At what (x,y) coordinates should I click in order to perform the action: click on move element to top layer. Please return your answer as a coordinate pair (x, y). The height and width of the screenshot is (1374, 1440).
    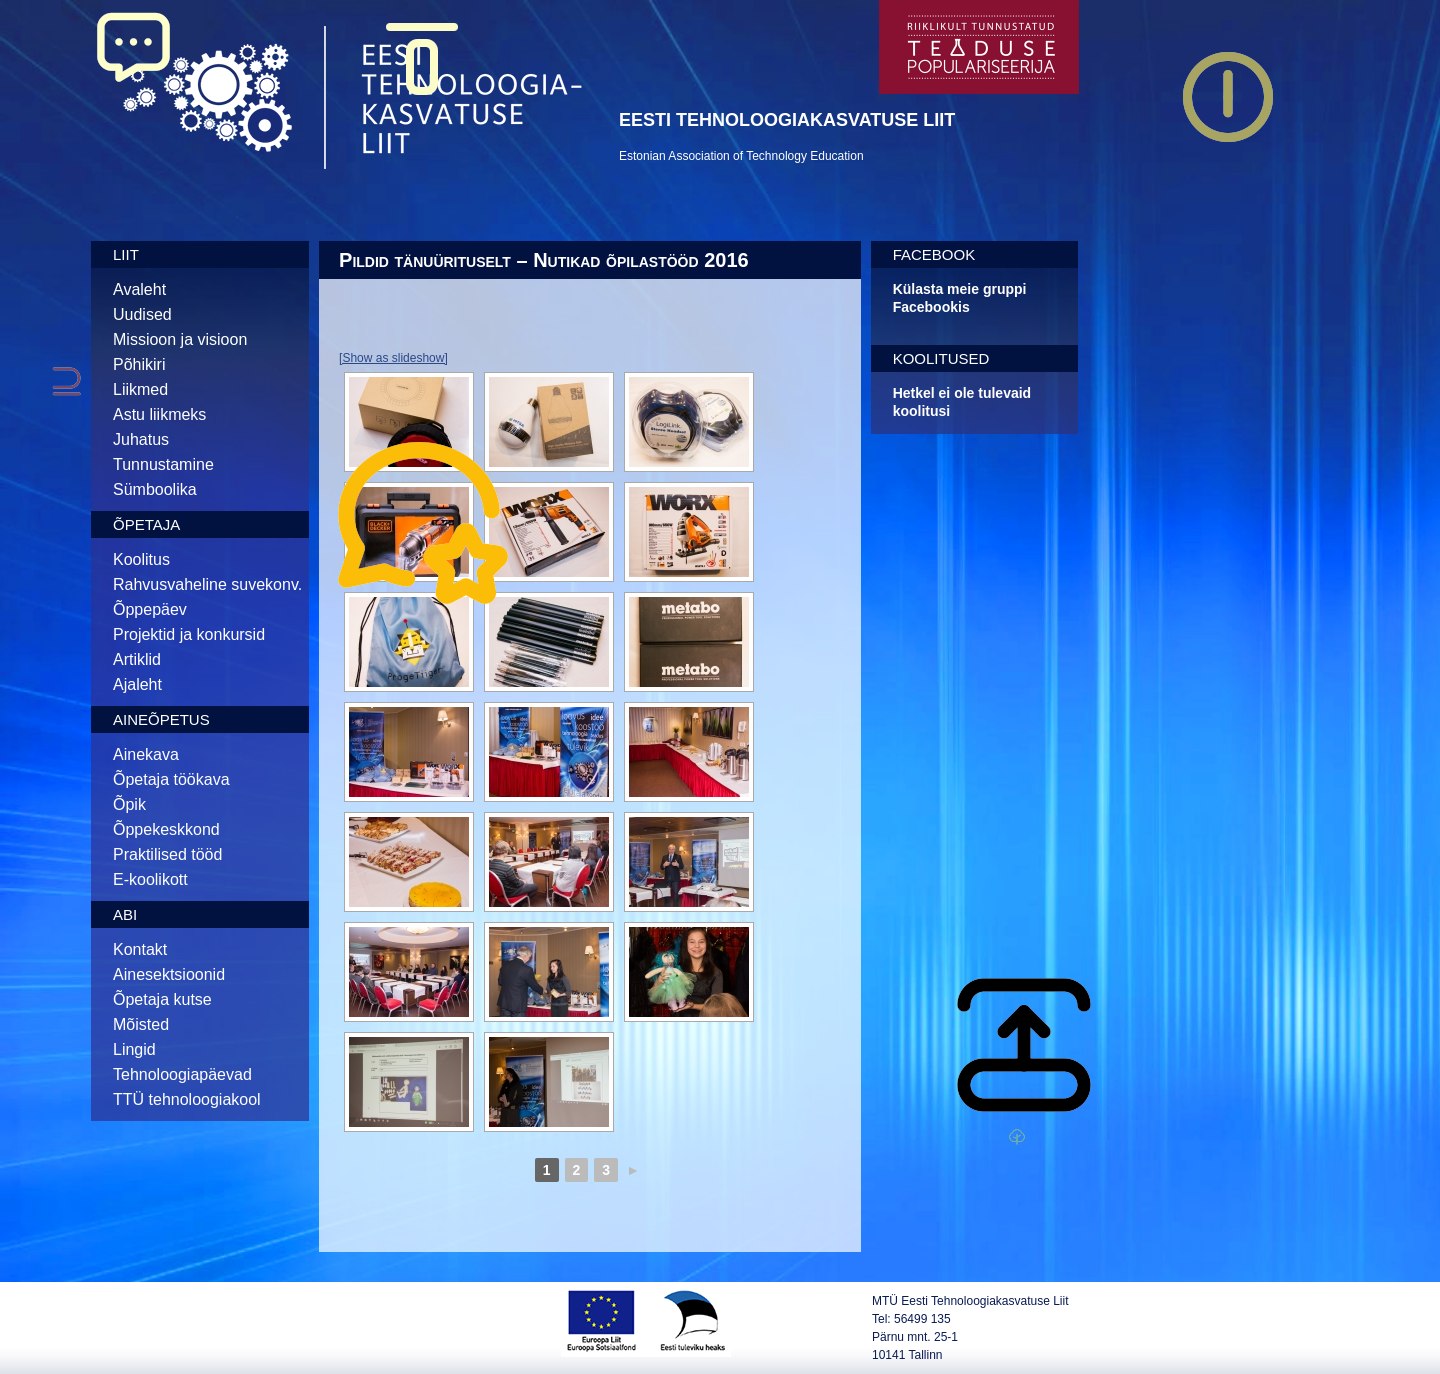
    Looking at the image, I should click on (1024, 1045).